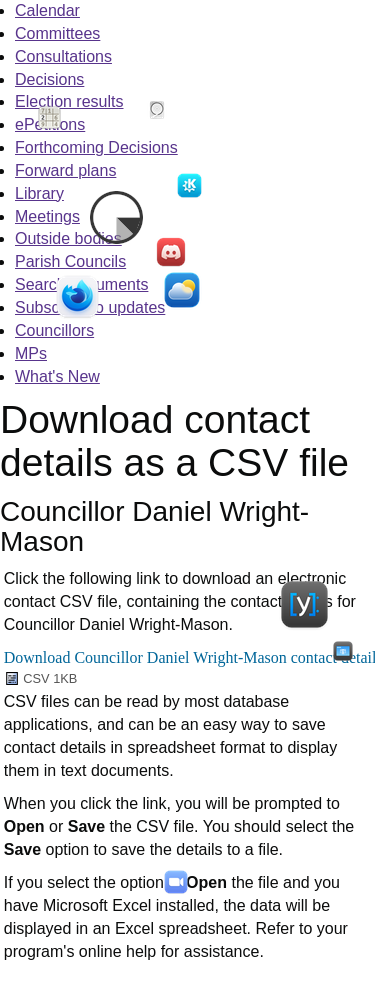 The image size is (375, 993). What do you see at coordinates (49, 117) in the screenshot?
I see `open sudoku puzzle game` at bounding box center [49, 117].